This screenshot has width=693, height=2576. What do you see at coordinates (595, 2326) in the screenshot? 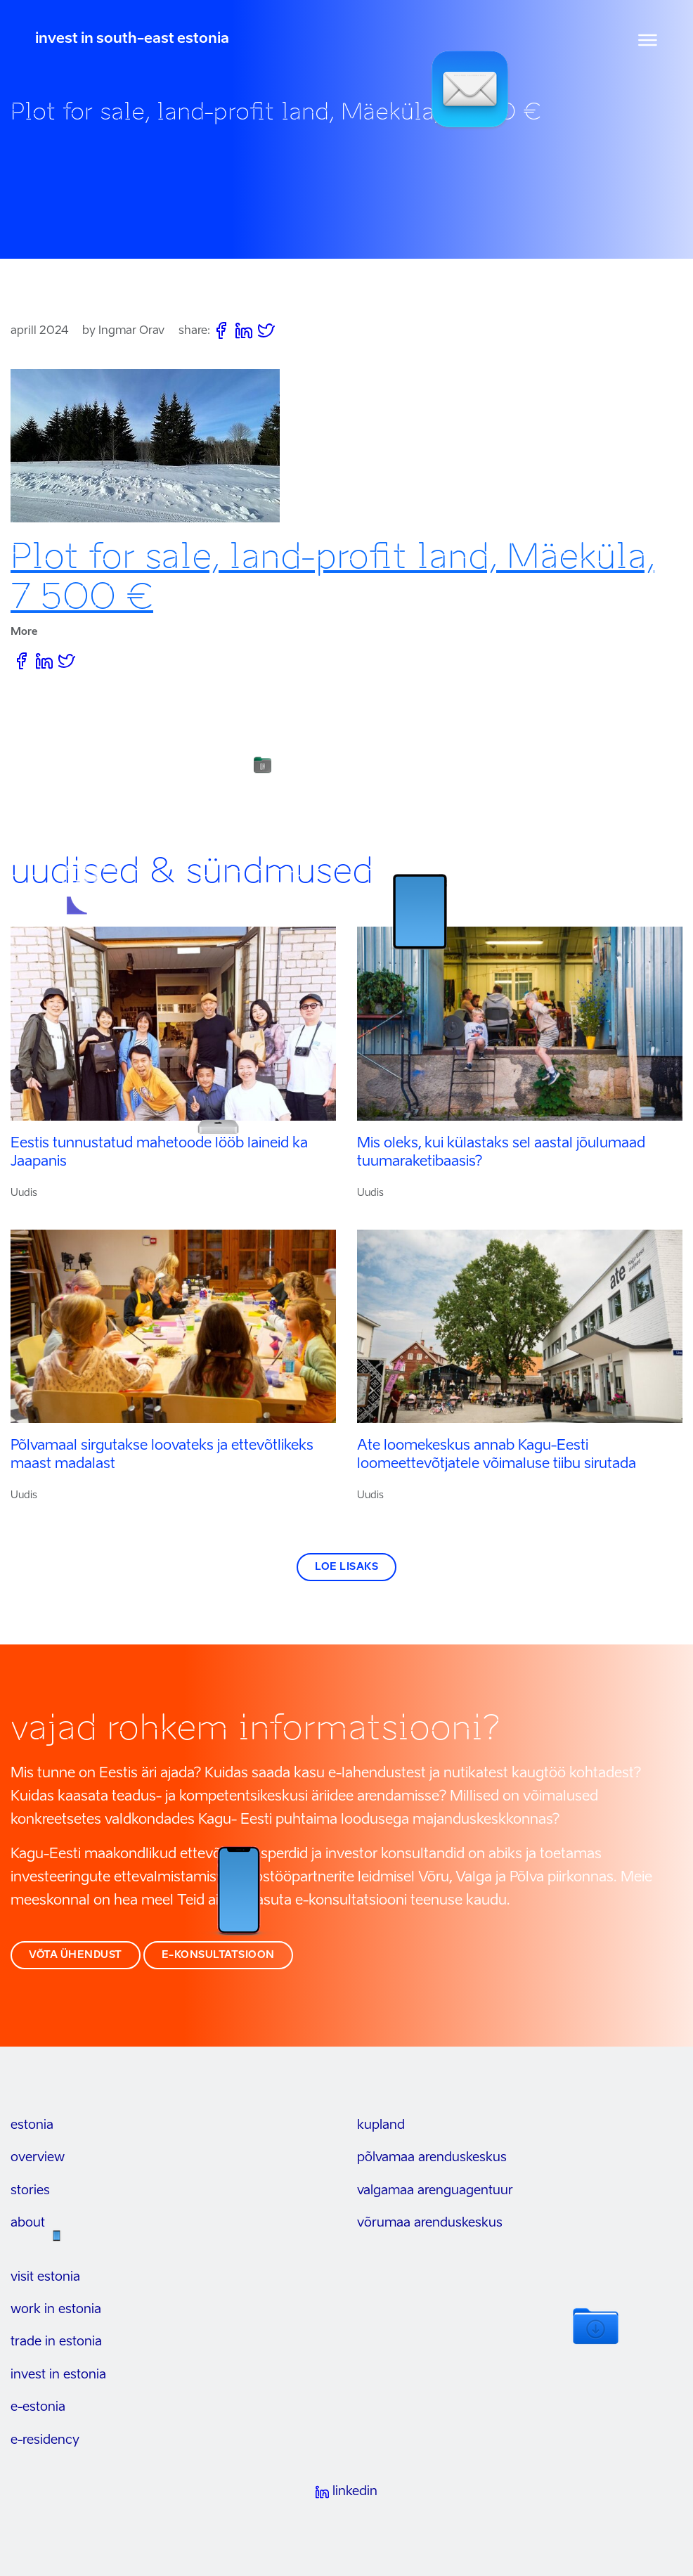
I see `access your downloads folder` at bounding box center [595, 2326].